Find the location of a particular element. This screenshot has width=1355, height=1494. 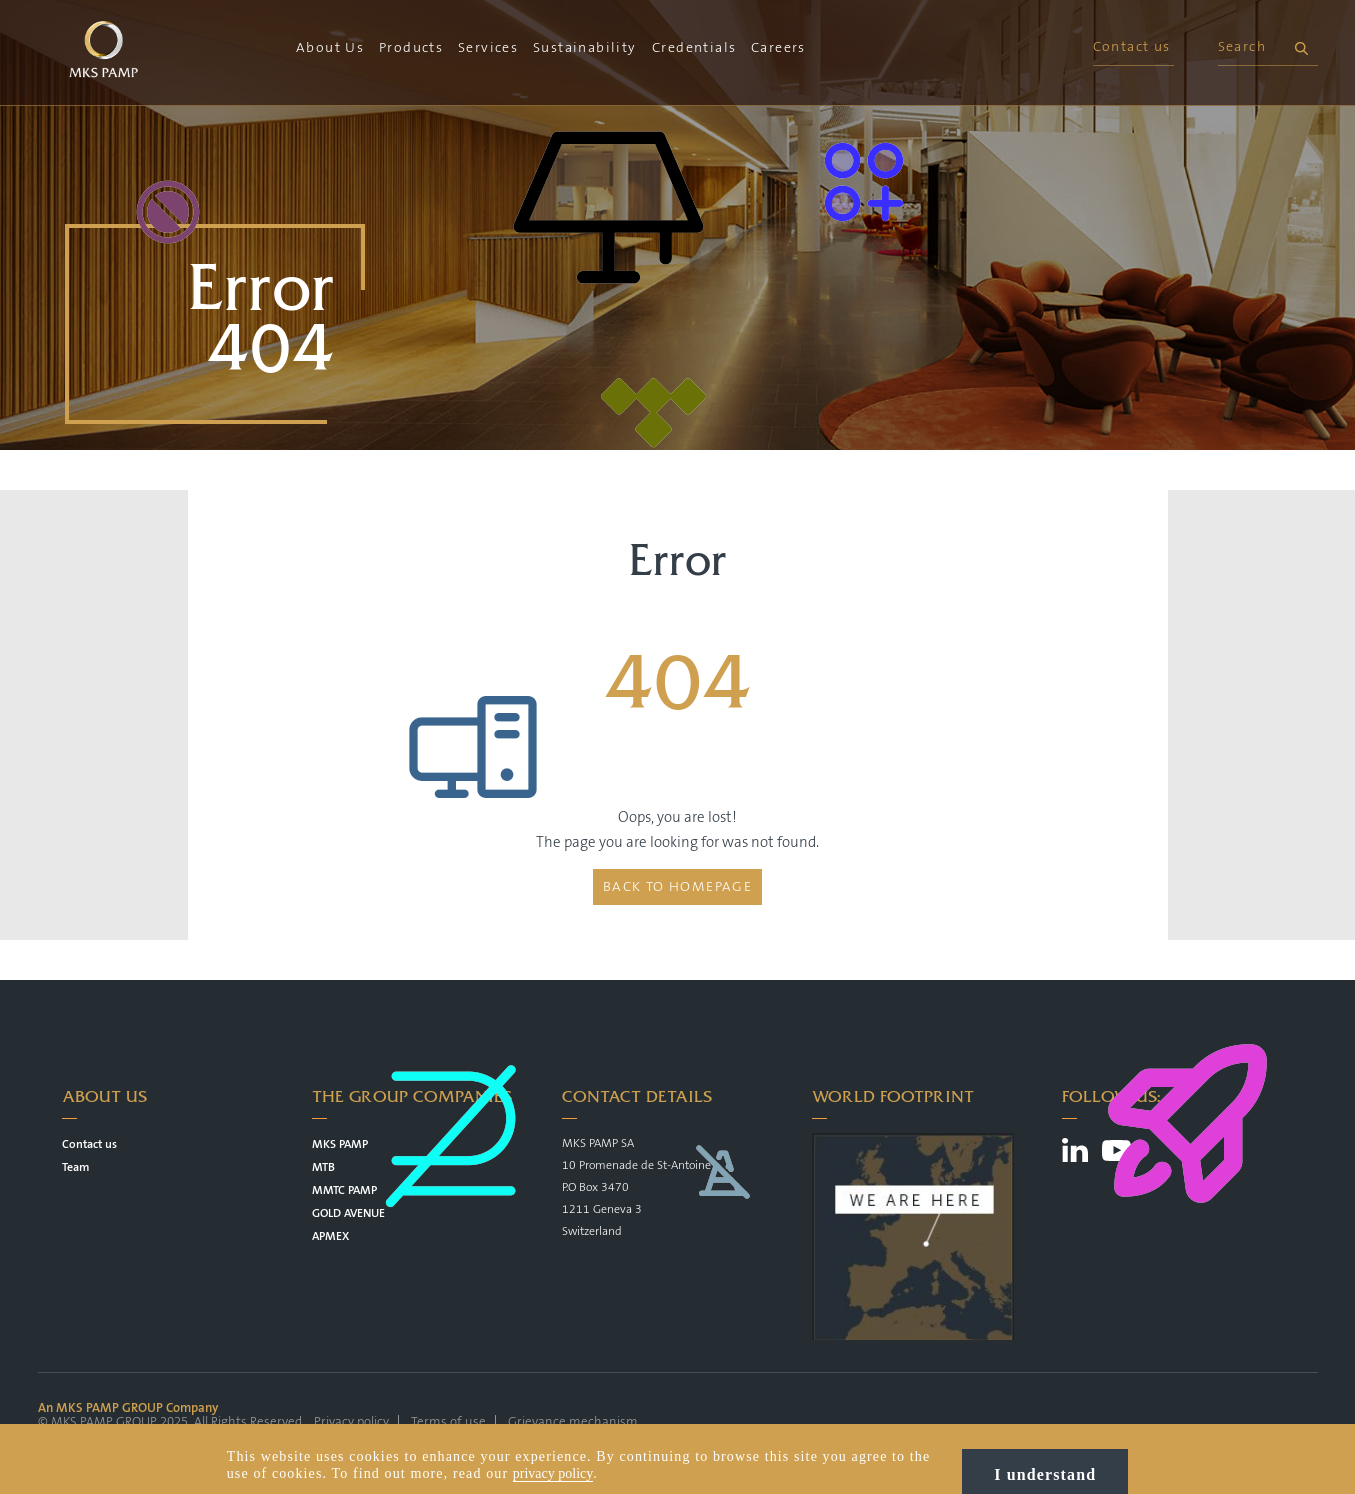

disable construction or roadwork warnings is located at coordinates (723, 1172).